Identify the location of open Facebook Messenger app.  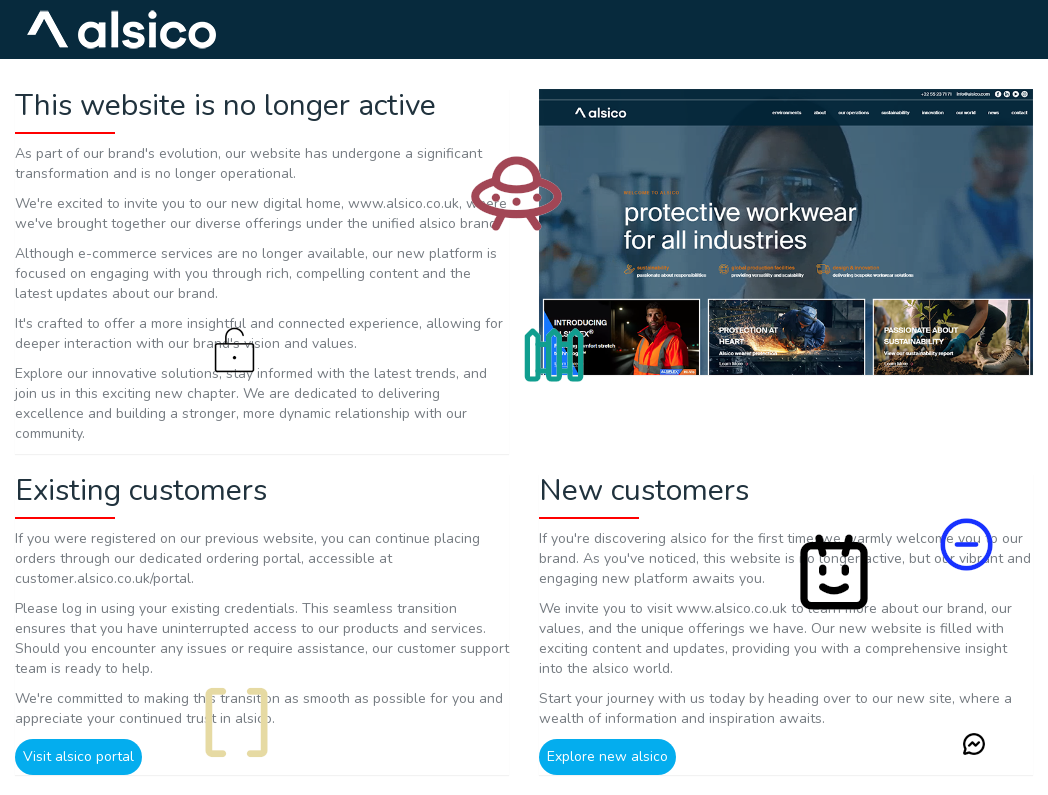
(974, 744).